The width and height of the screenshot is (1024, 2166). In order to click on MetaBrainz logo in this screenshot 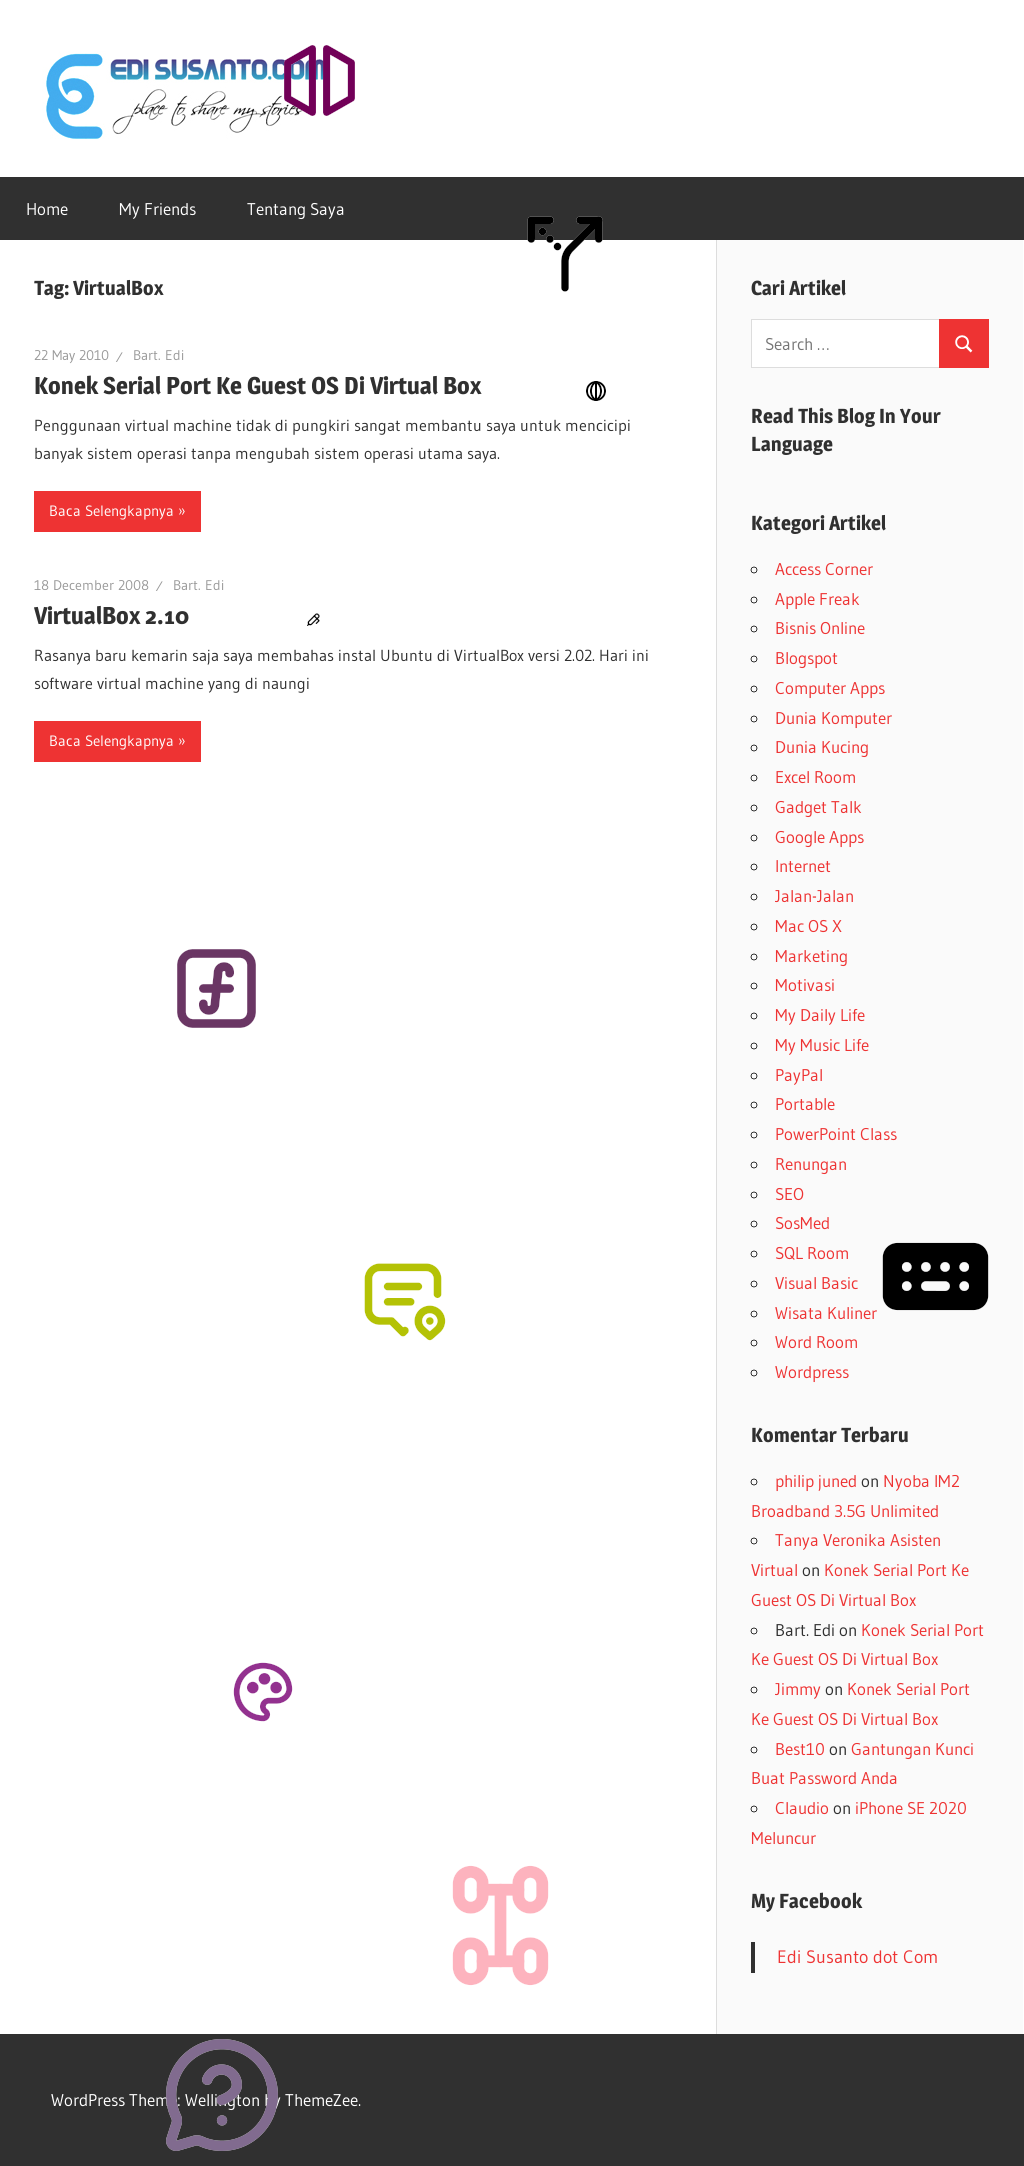, I will do `click(319, 80)`.